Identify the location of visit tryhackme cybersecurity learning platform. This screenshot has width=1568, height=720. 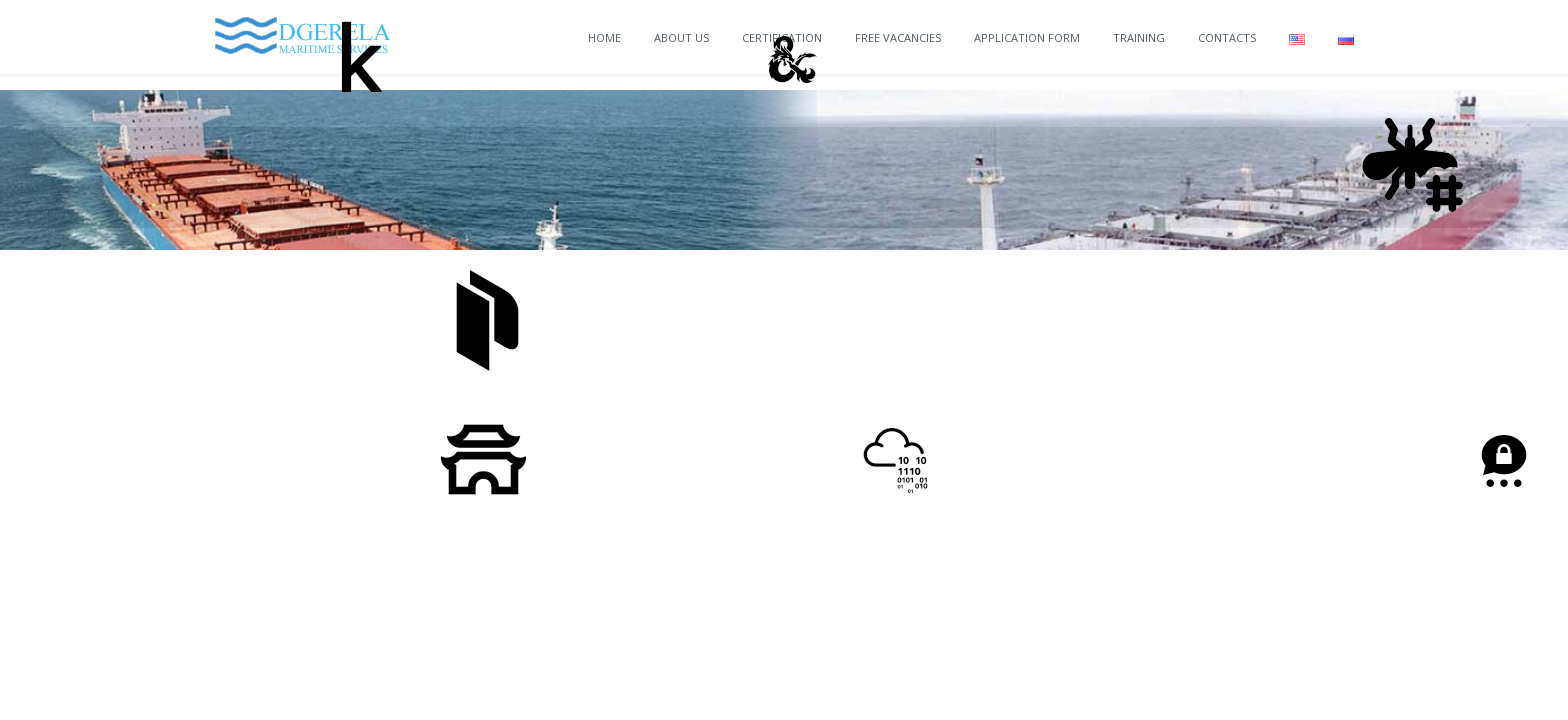
(895, 460).